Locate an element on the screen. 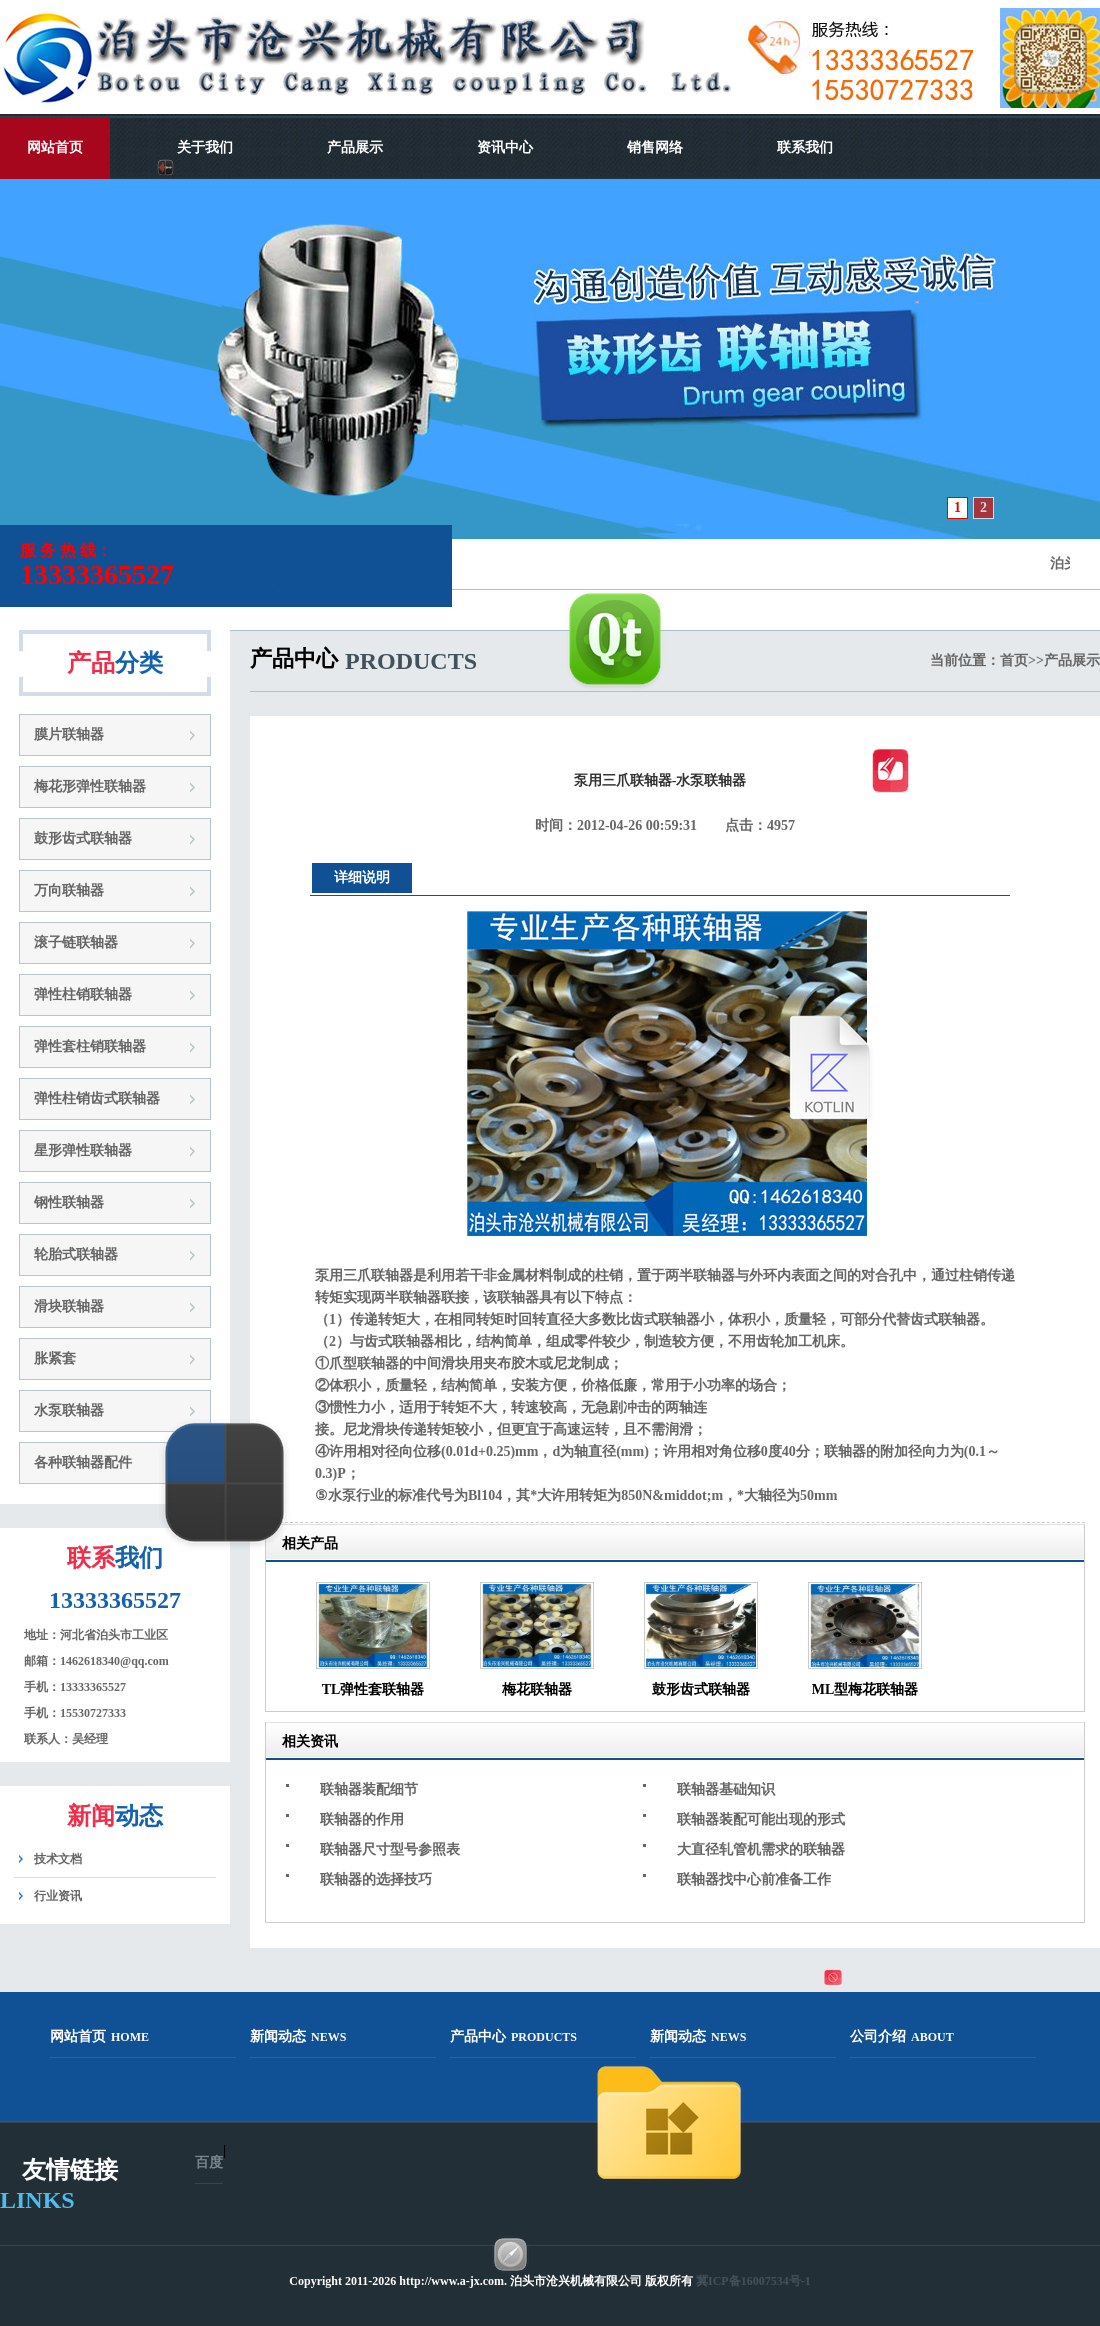  indicates image failed to load is located at coordinates (833, 1977).